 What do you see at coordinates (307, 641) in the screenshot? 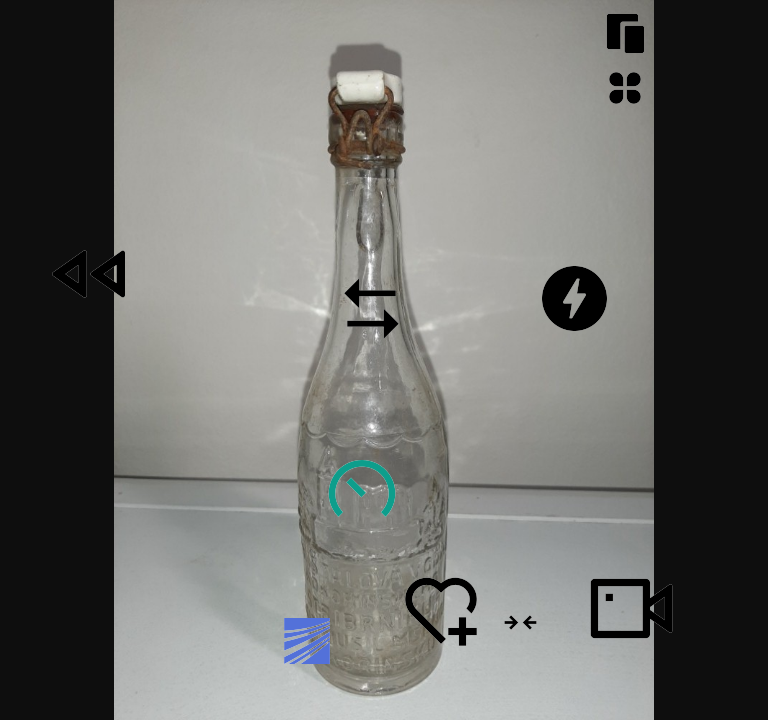
I see `Fraunhofer-Gesellschaft organization logo` at bounding box center [307, 641].